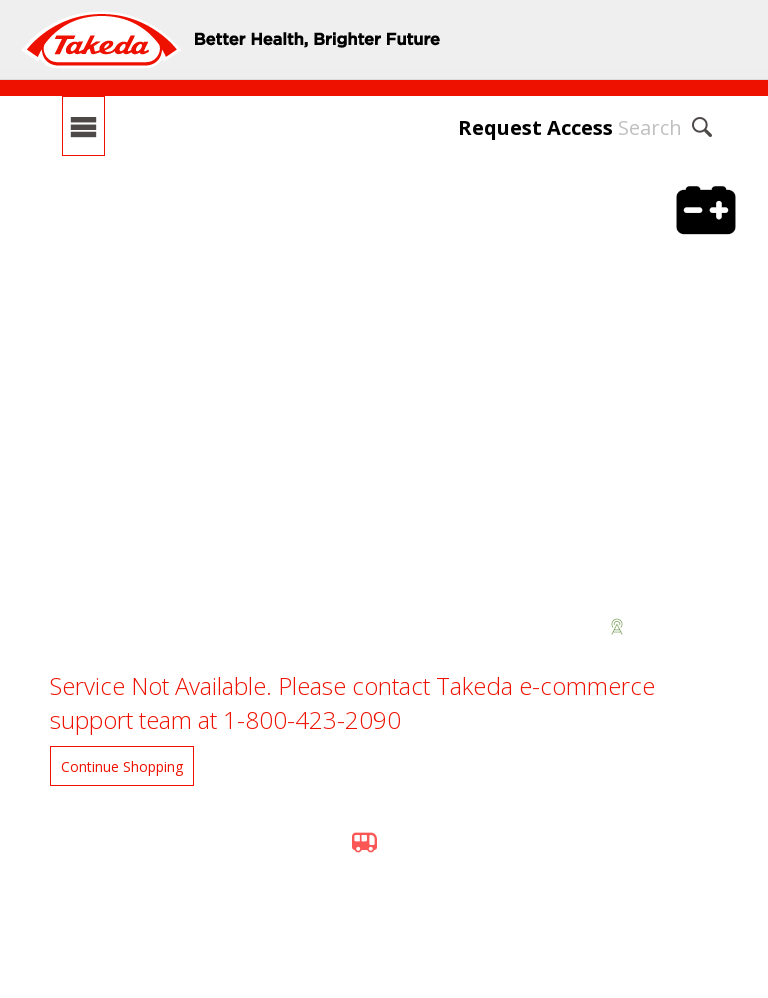  I want to click on view bus or public transit options, so click(364, 842).